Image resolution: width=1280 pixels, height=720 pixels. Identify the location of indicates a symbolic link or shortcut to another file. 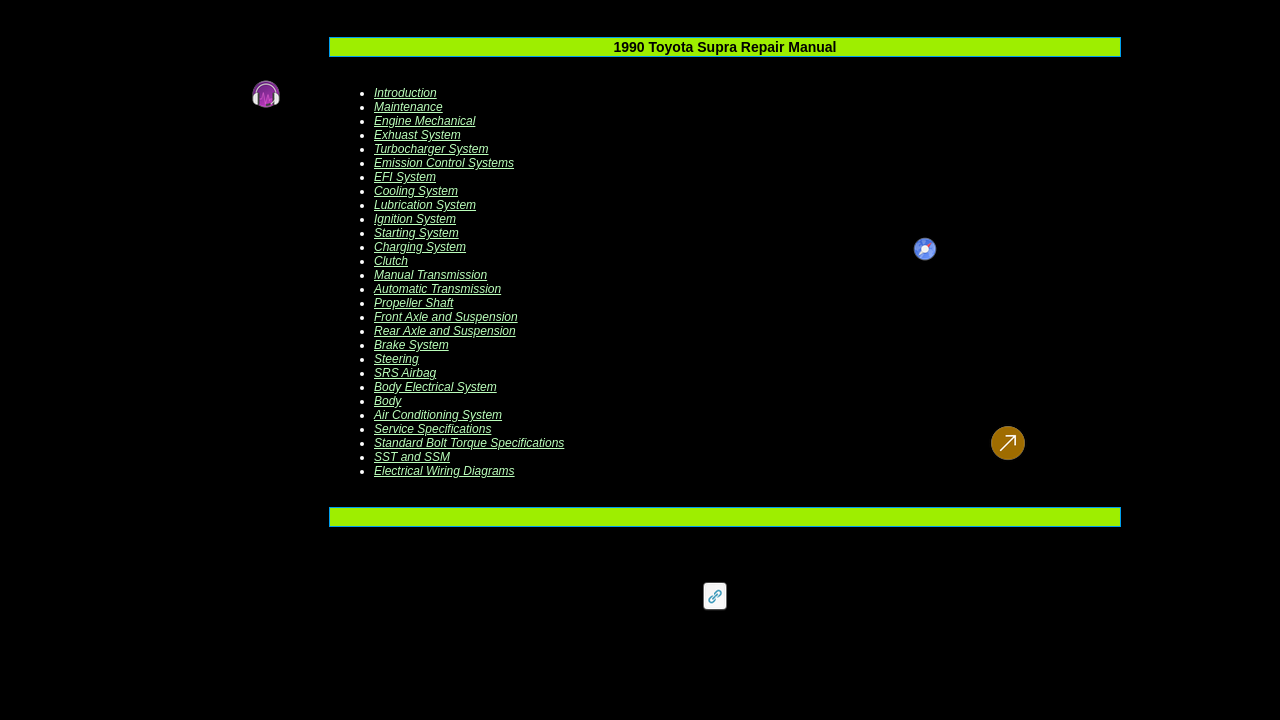
(1008, 443).